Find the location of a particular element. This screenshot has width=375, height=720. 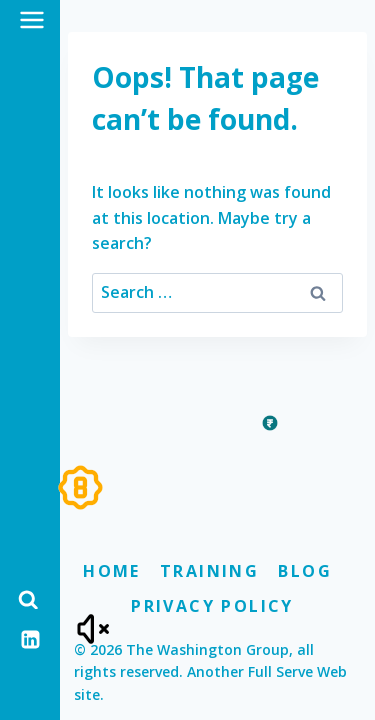

indicates rank or position number 8 is located at coordinates (80, 487).